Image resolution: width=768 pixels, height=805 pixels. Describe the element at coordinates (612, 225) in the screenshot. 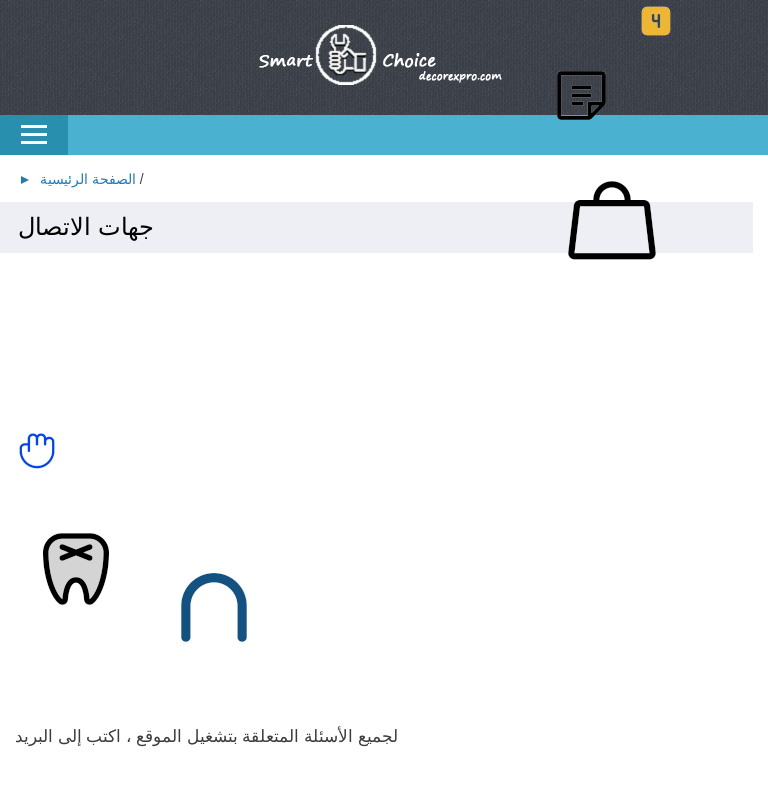

I see `view your shopping bag` at that location.